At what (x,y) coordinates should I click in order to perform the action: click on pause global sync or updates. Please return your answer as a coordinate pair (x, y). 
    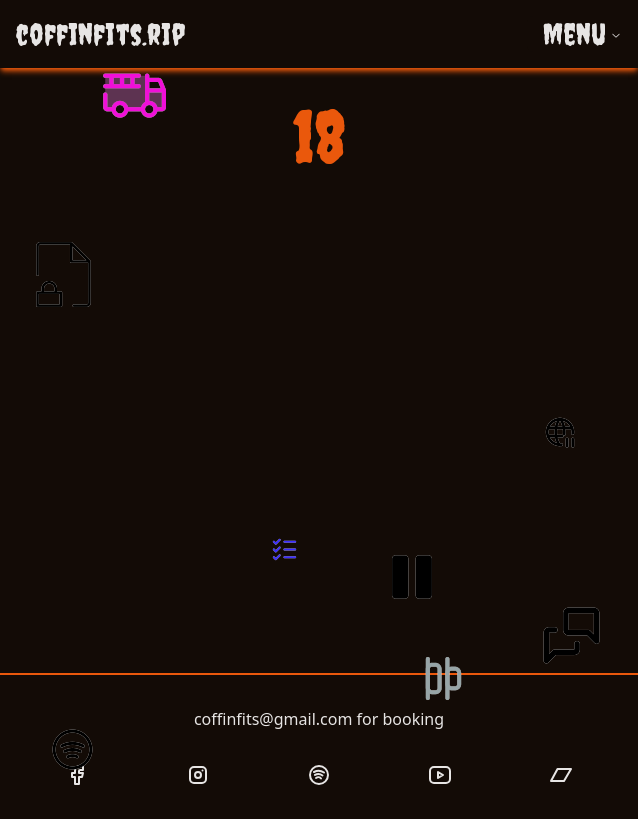
    Looking at the image, I should click on (560, 432).